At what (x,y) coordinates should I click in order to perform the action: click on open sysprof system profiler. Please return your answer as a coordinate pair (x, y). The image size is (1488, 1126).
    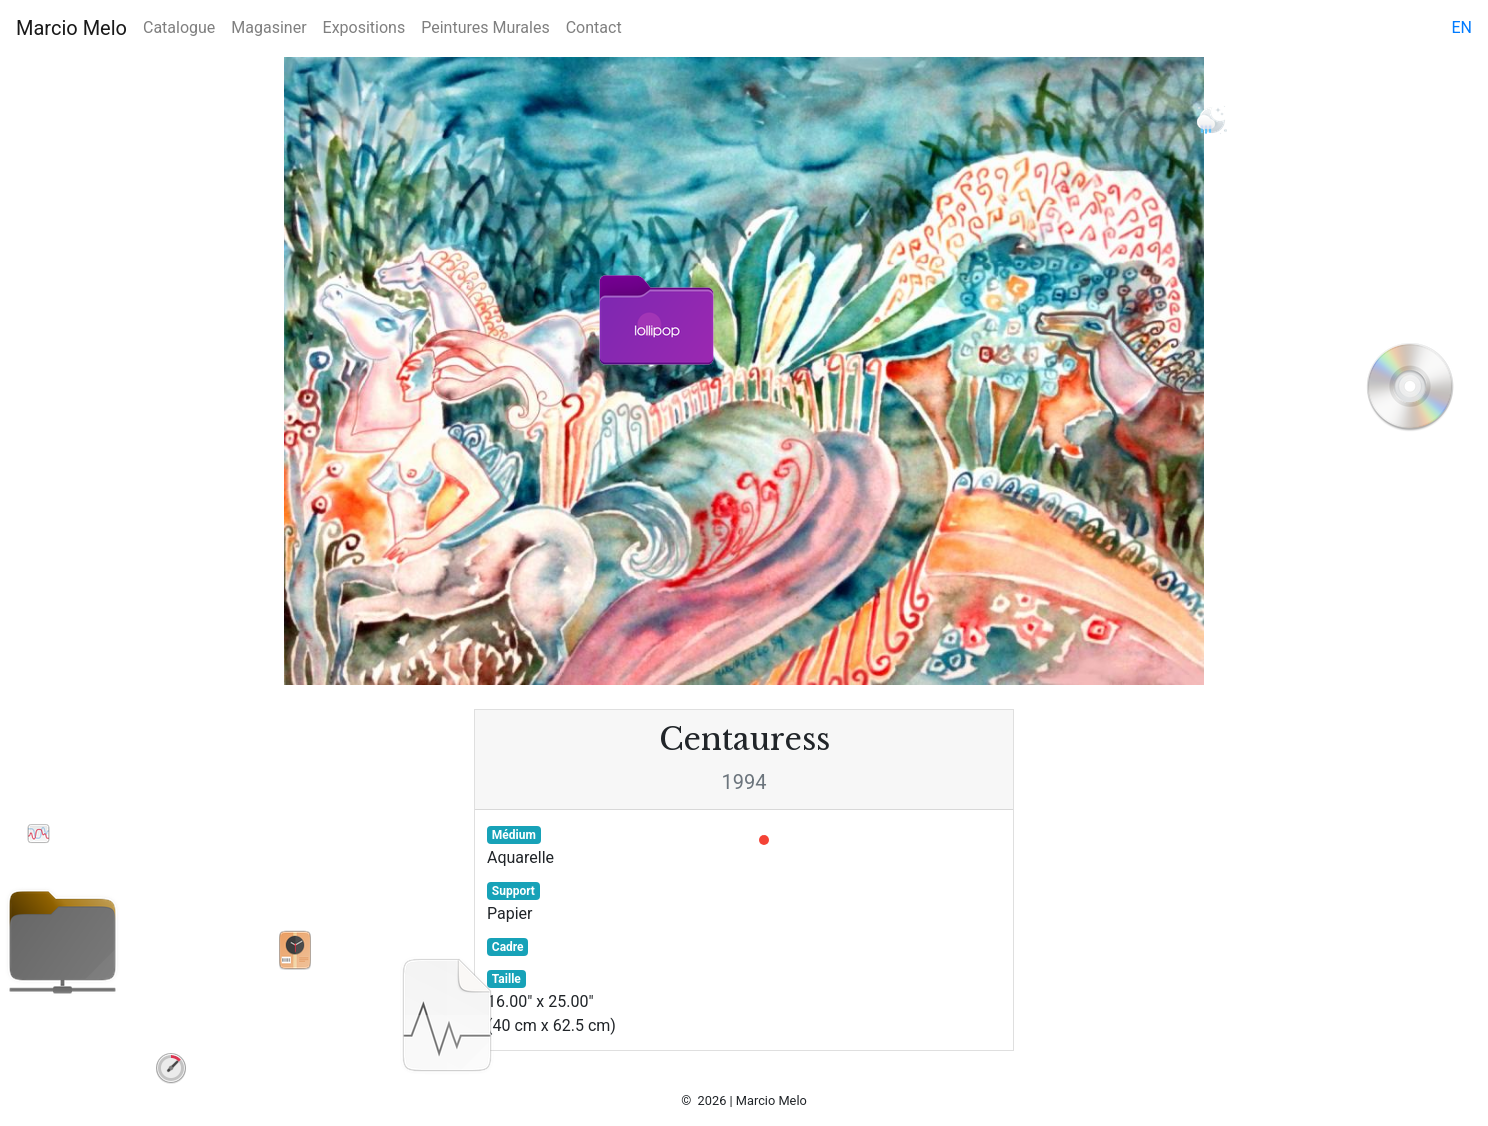
    Looking at the image, I should click on (171, 1068).